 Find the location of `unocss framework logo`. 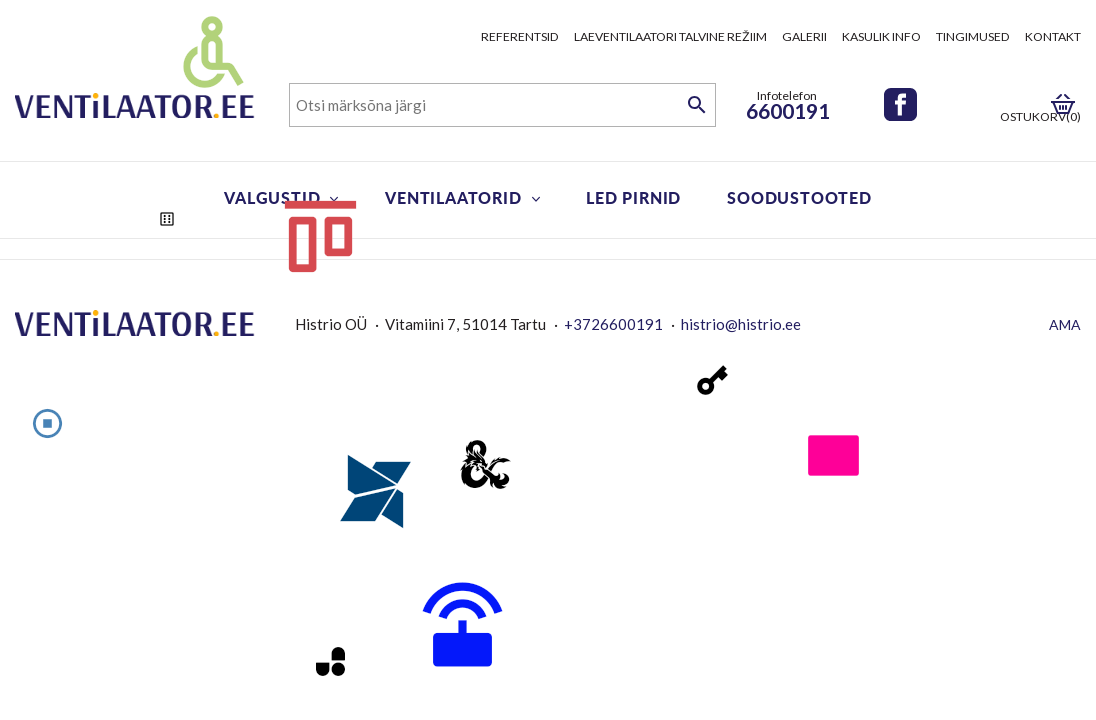

unocss framework logo is located at coordinates (330, 661).